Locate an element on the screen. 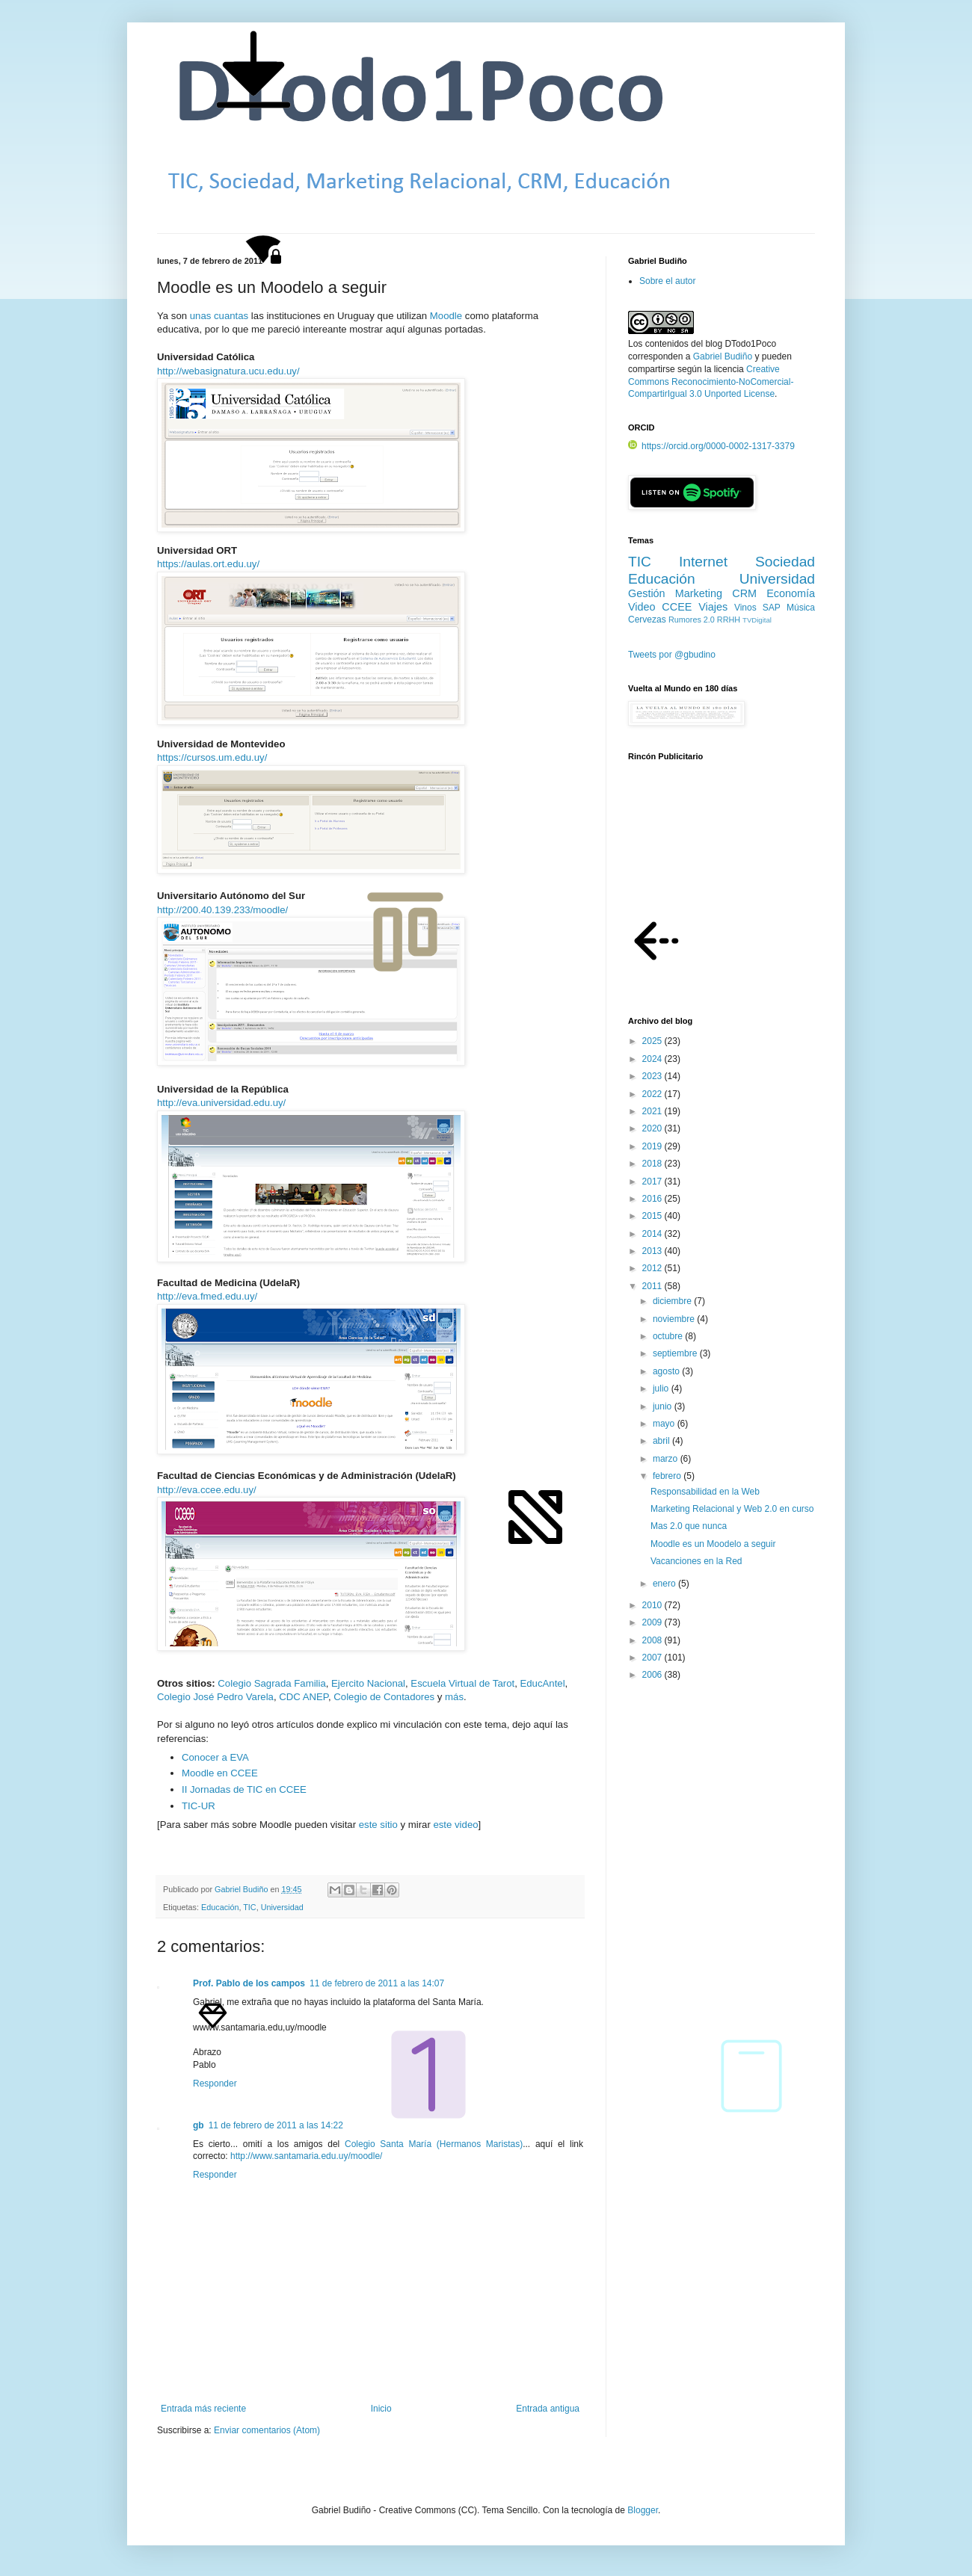  indicates first place or top ranking is located at coordinates (428, 2075).